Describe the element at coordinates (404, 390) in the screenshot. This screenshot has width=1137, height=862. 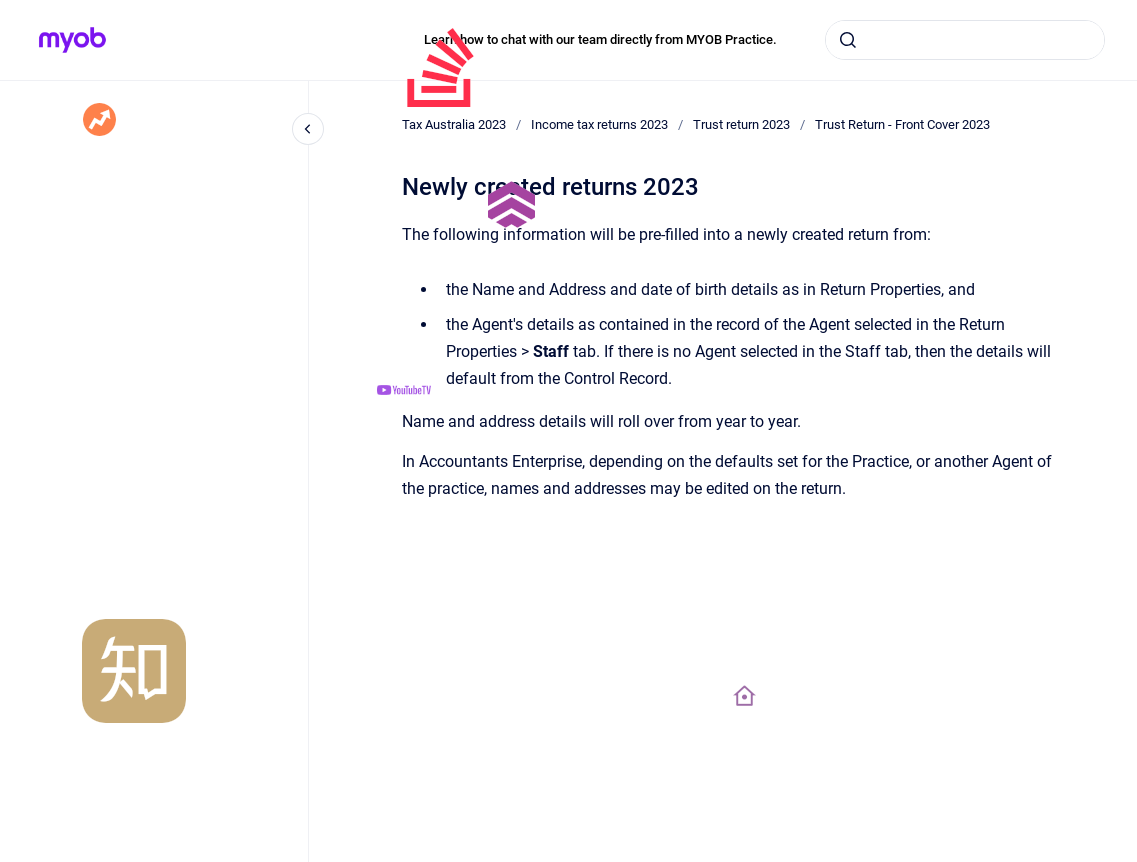
I see `open YouTube TV app` at that location.